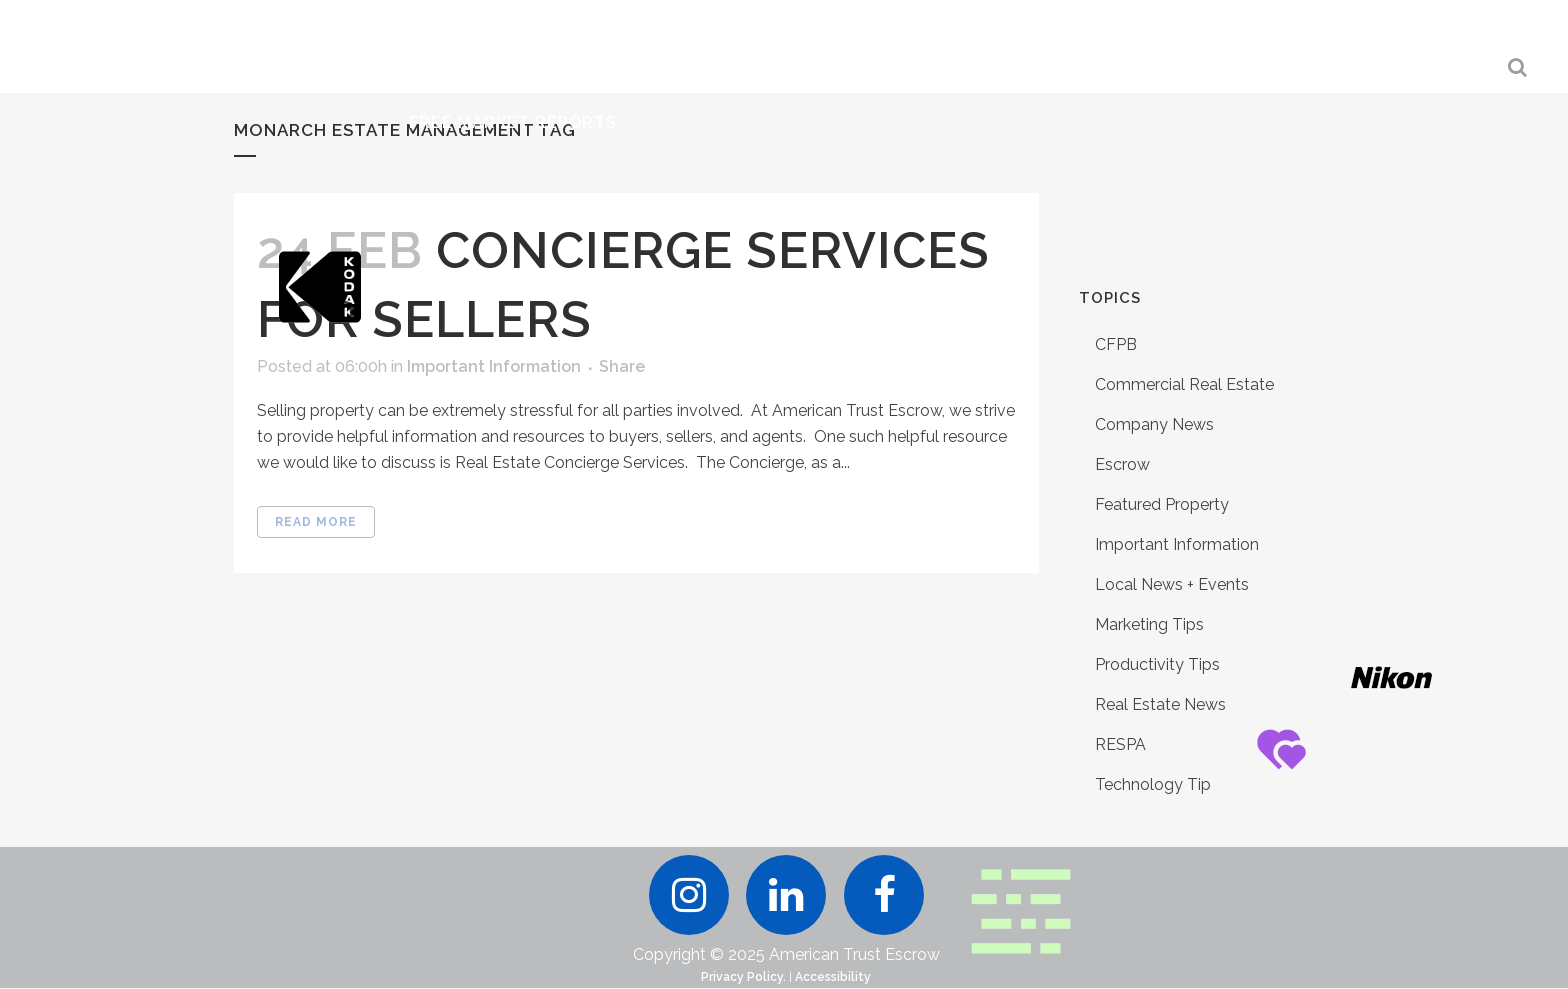 Image resolution: width=1568 pixels, height=989 pixels. What do you see at coordinates (1021, 909) in the screenshot?
I see `indicates misty or foggy weather conditions` at bounding box center [1021, 909].